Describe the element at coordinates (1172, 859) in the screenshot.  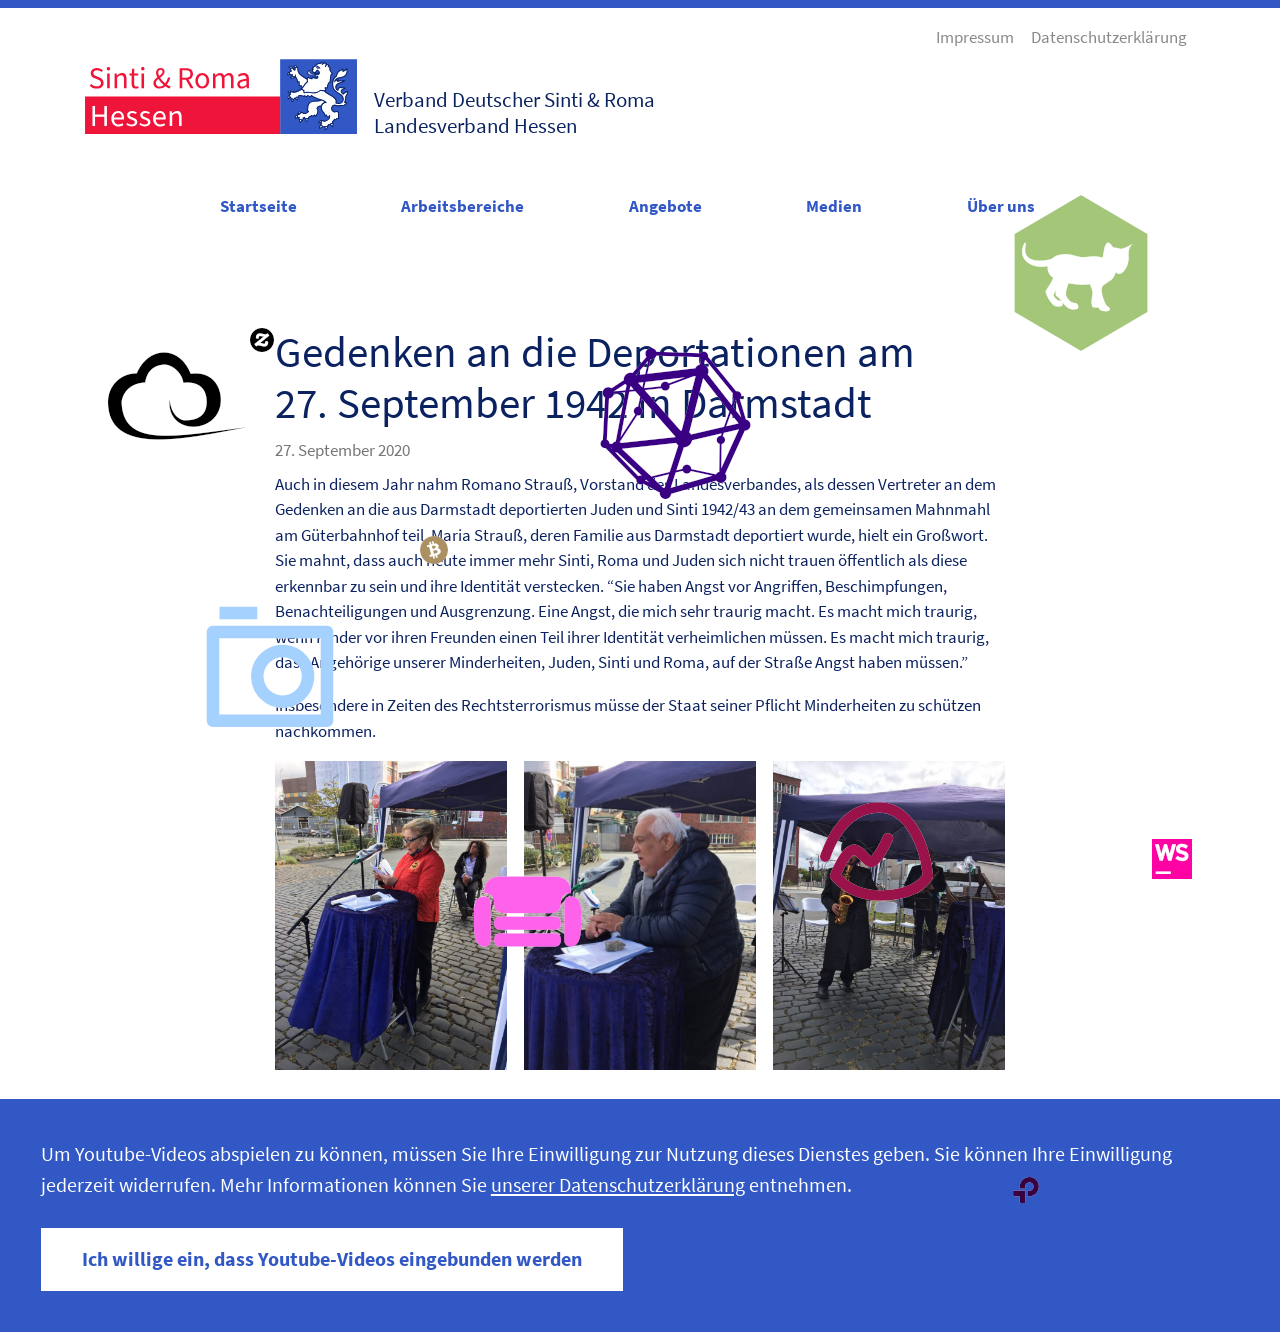
I see `open WebStorm IDE` at that location.